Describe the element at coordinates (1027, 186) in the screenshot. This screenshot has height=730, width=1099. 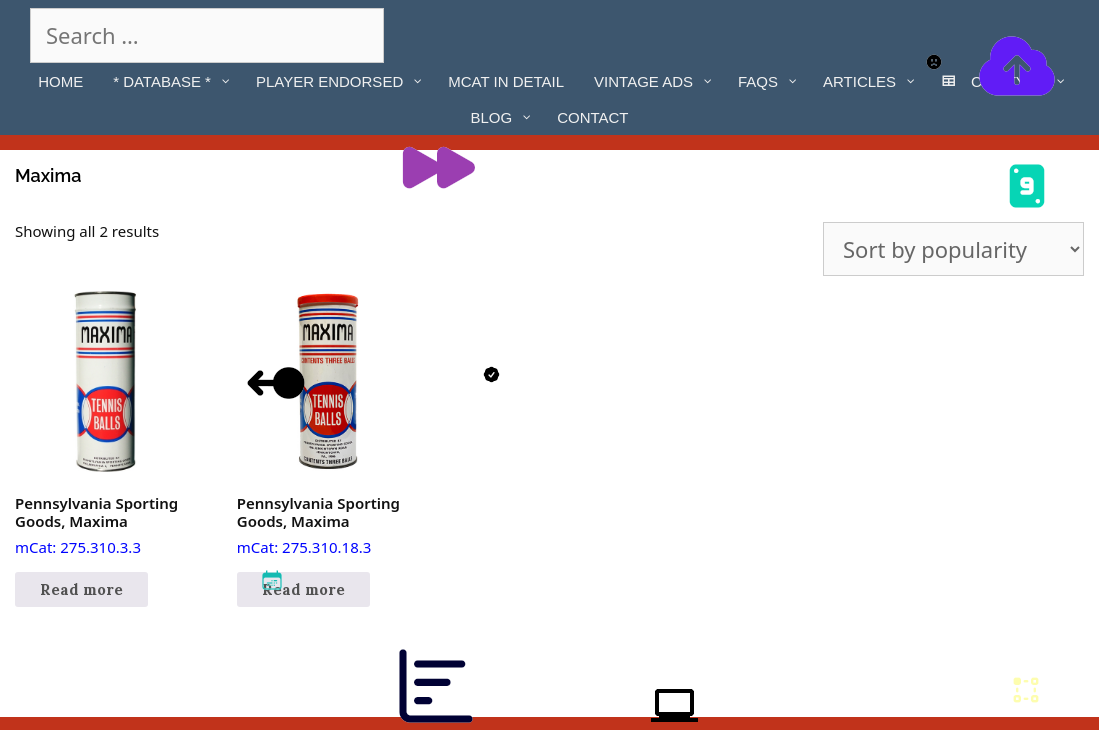
I see `play the 9 card in a card game` at that location.